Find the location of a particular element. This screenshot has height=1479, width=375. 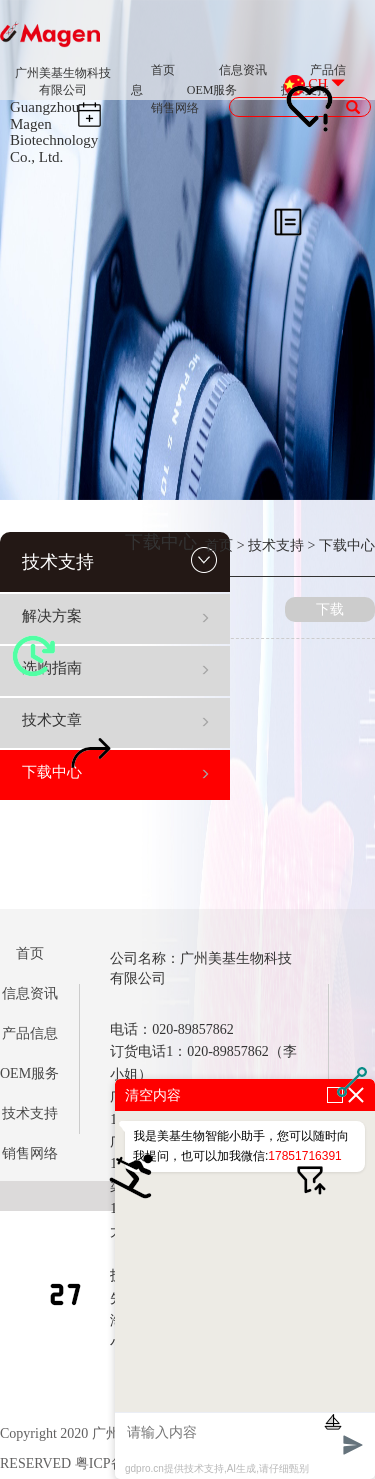

access sailing or boating features is located at coordinates (333, 1423).